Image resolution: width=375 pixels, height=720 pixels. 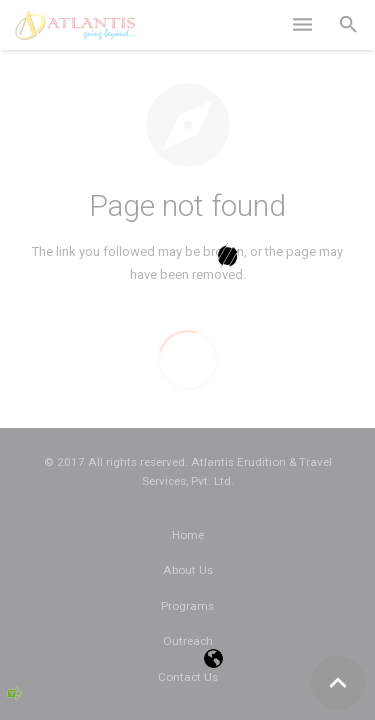 What do you see at coordinates (213, 658) in the screenshot?
I see `view global or worldwide settings` at bounding box center [213, 658].